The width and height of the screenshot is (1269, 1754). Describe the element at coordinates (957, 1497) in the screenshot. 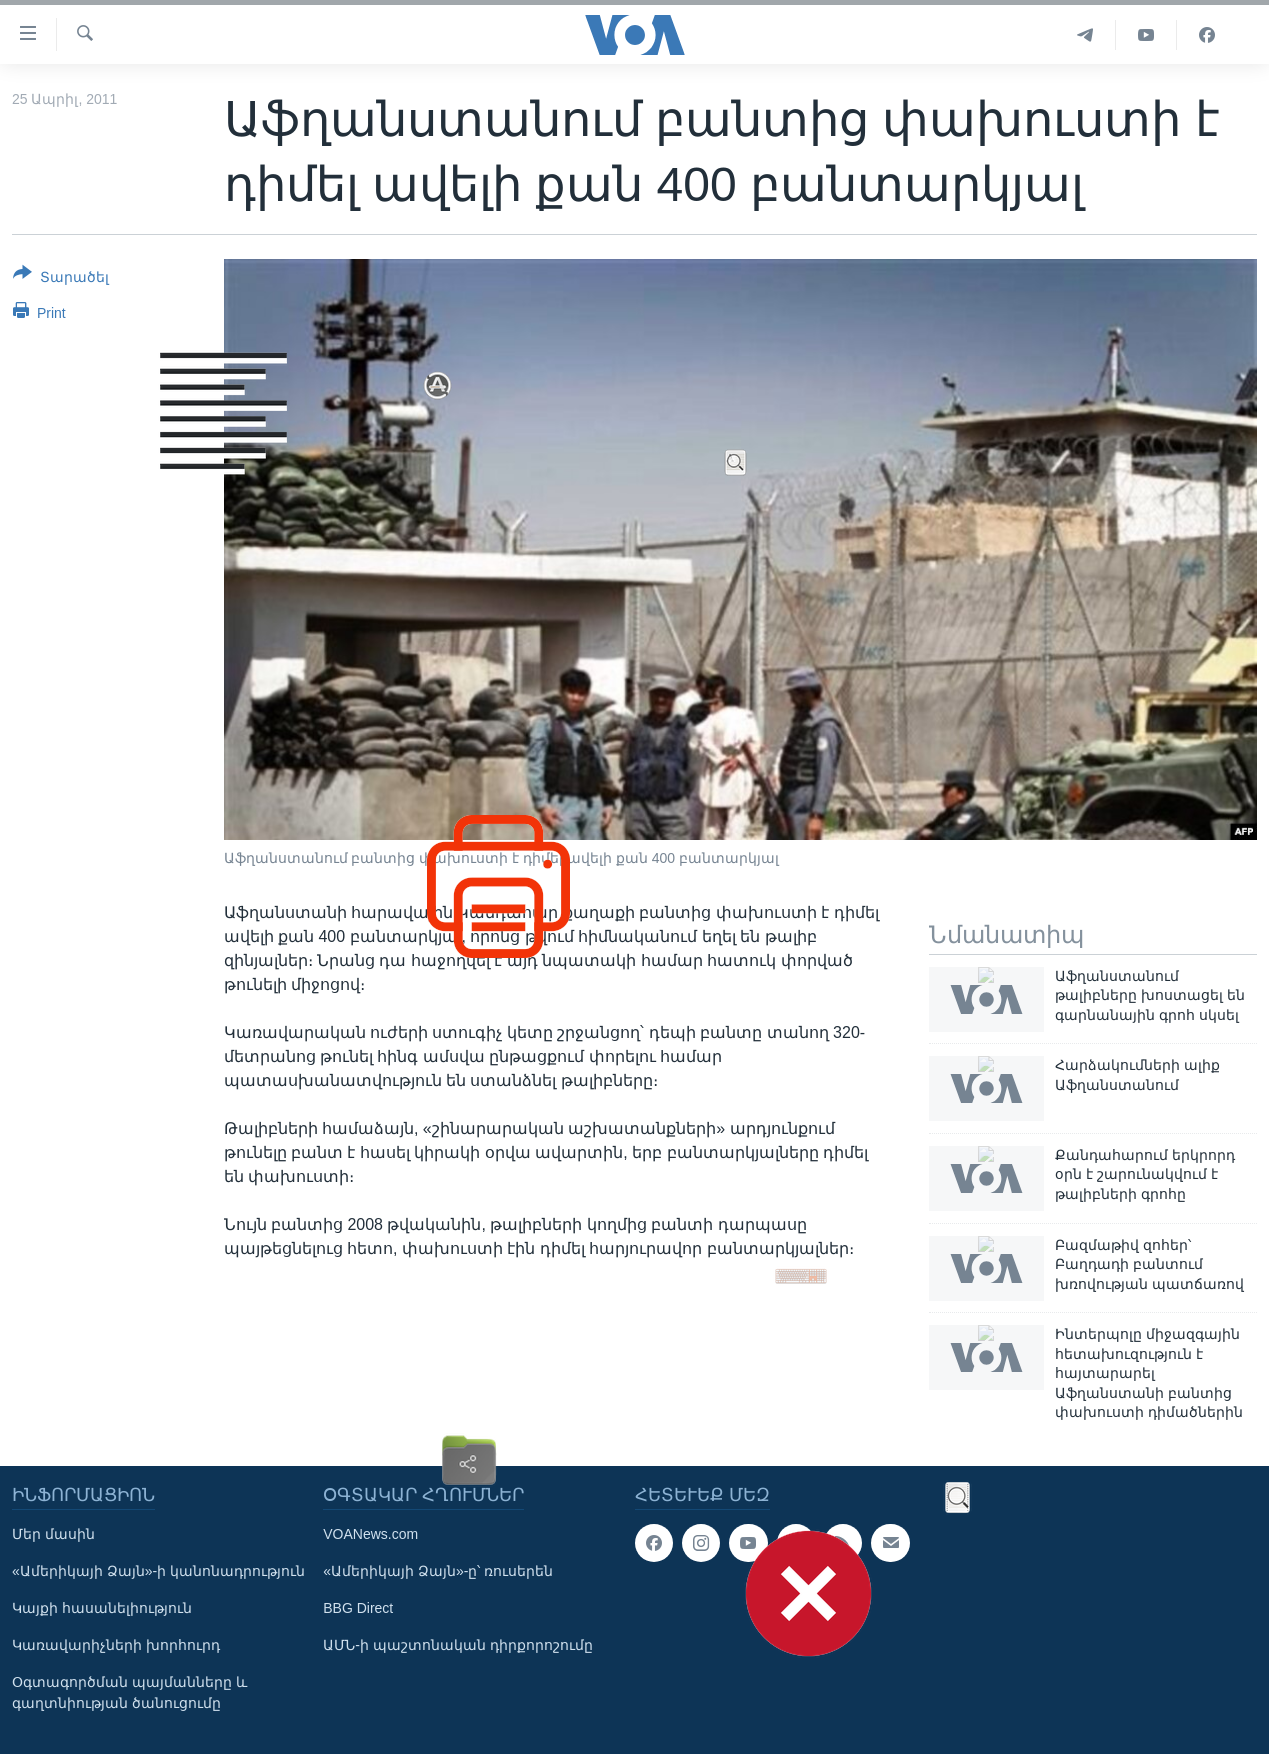

I see `open the log viewer application` at that location.